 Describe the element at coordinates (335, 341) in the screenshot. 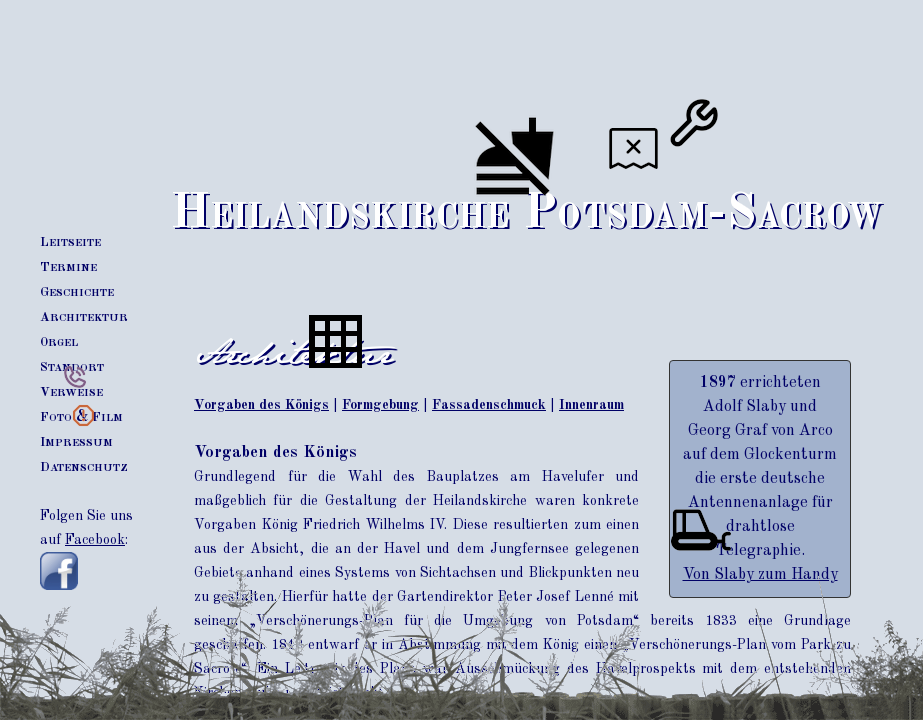

I see `toggle grid view on` at that location.